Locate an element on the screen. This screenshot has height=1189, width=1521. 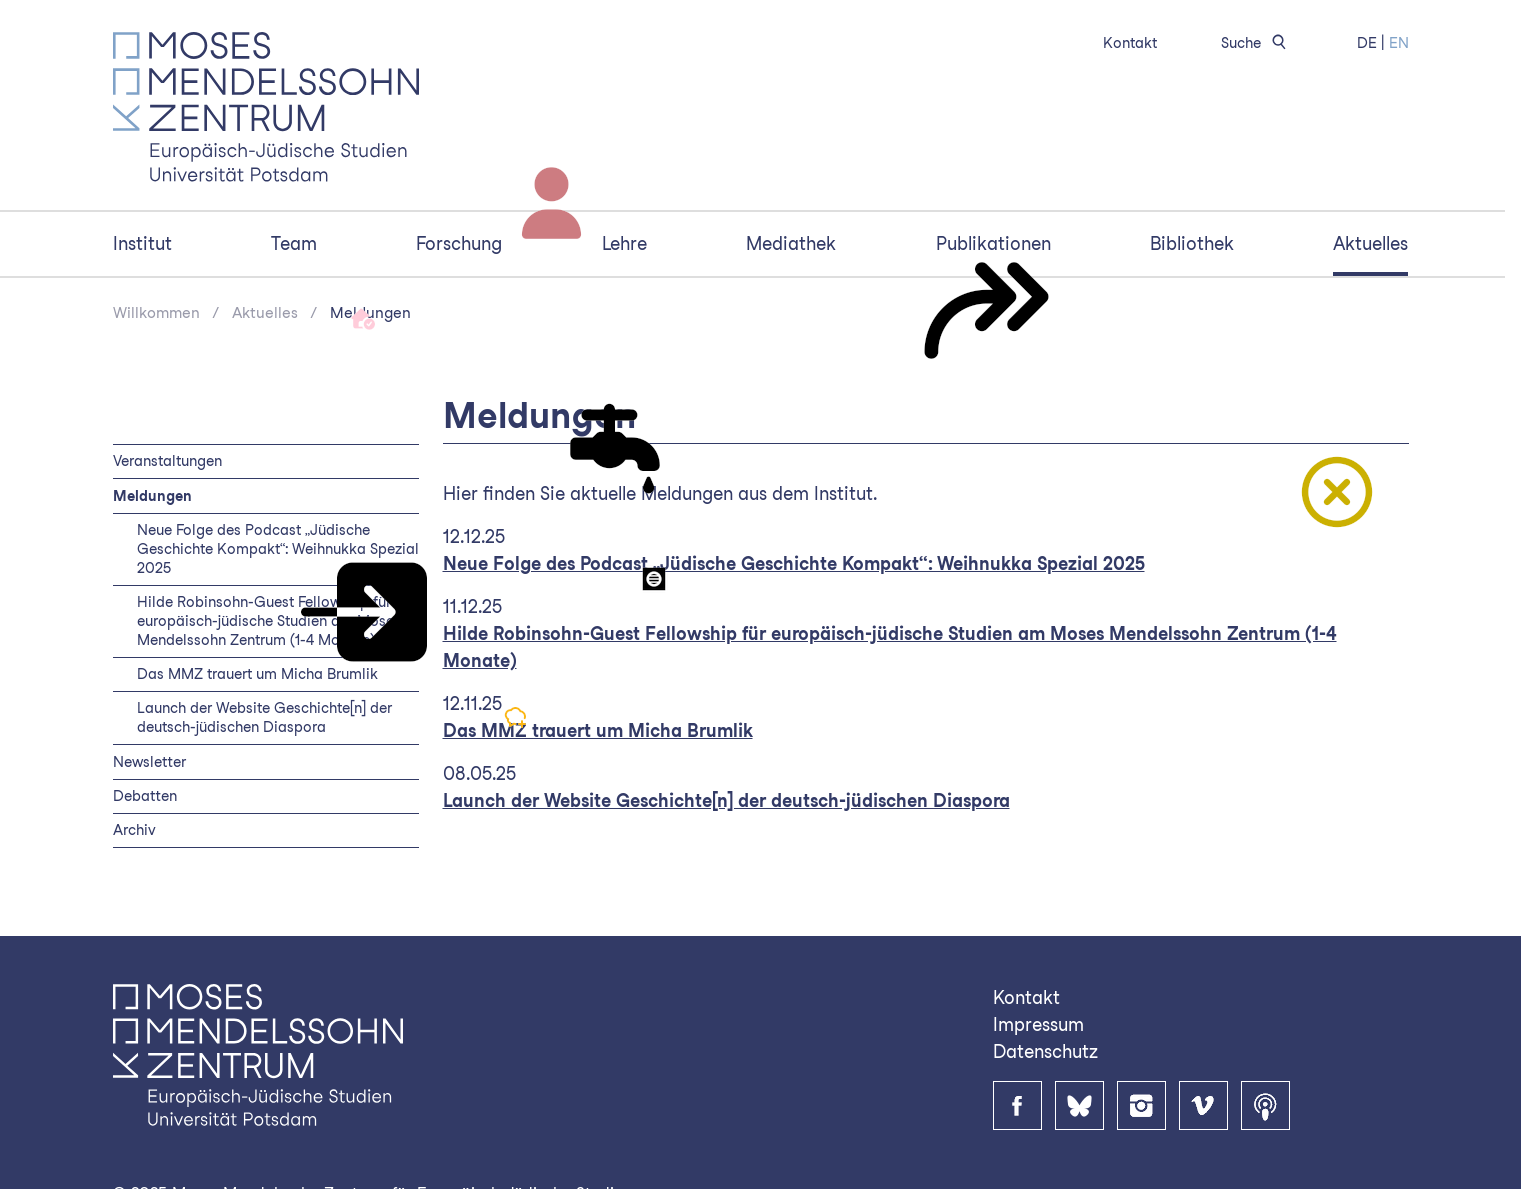
view your profile is located at coordinates (551, 202).